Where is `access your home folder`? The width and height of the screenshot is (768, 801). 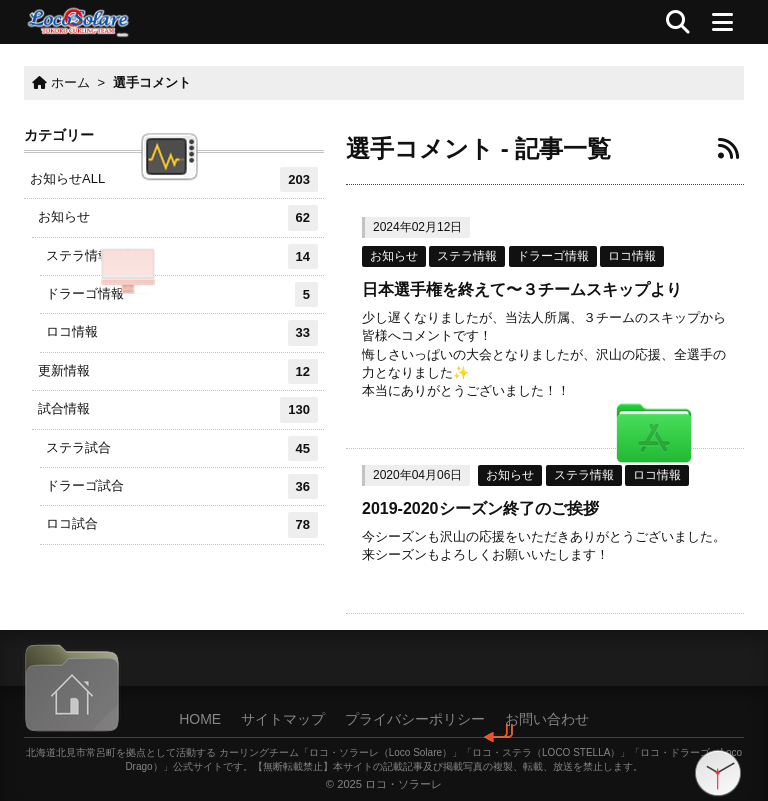
access your home folder is located at coordinates (72, 688).